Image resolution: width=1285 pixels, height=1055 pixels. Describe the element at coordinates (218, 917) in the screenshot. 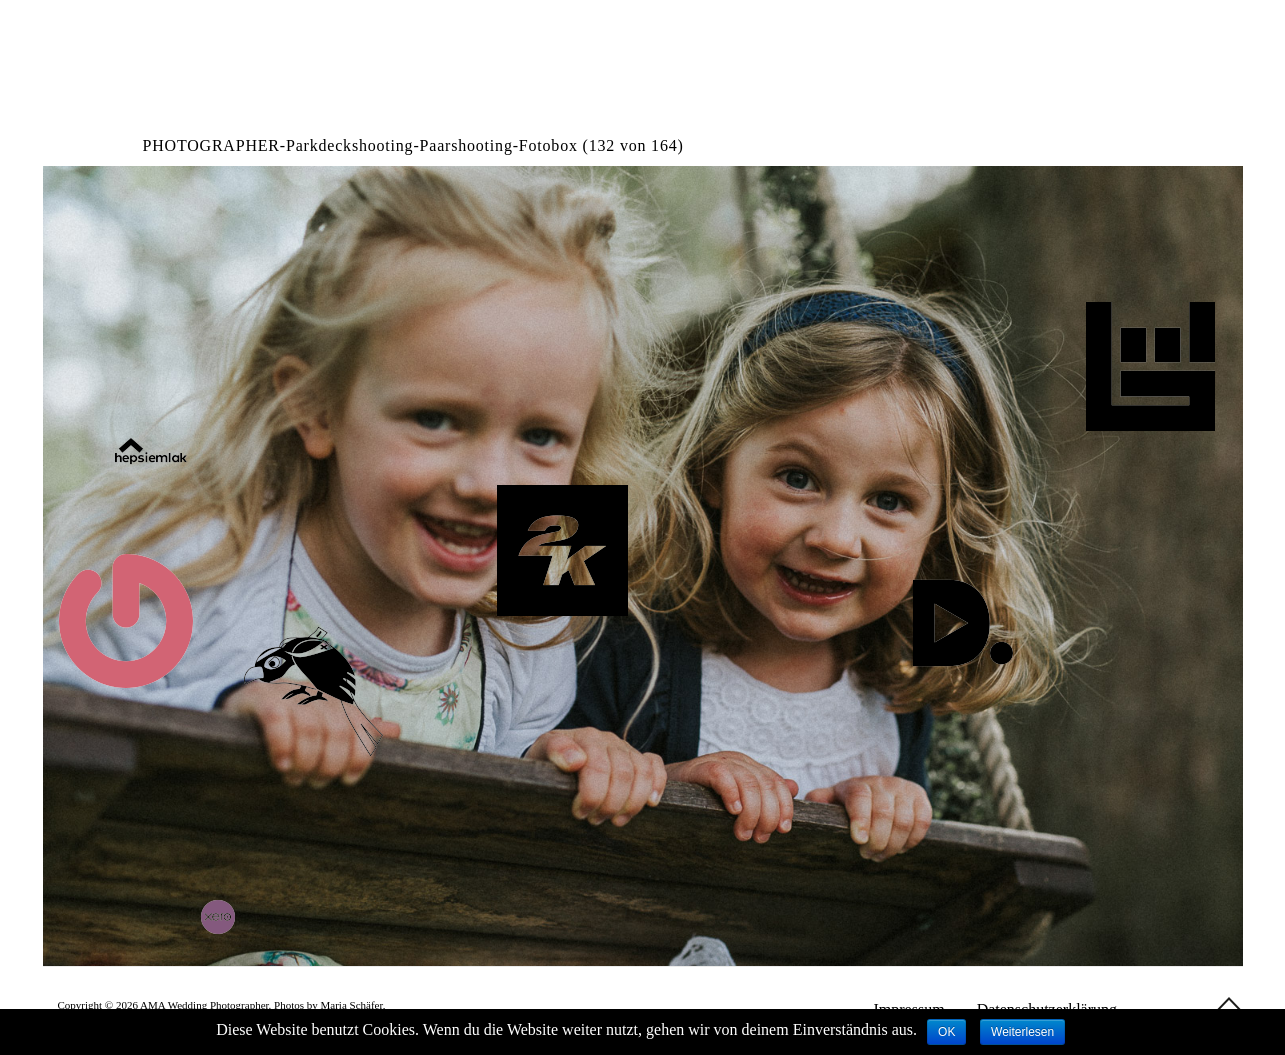

I see `open xero accounting software` at that location.